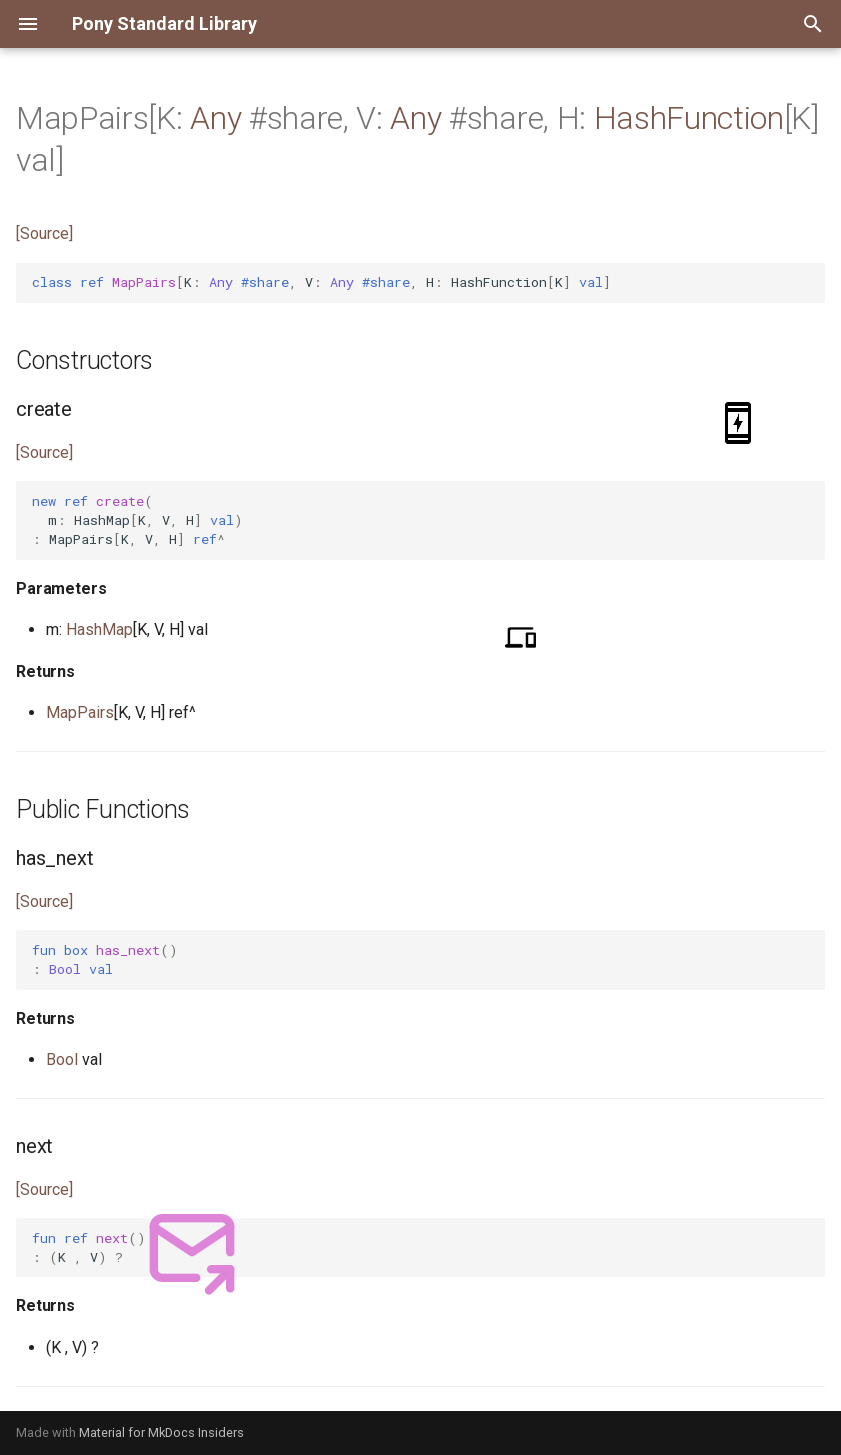 The height and width of the screenshot is (1455, 841). What do you see at coordinates (738, 423) in the screenshot?
I see `find nearby charging stations` at bounding box center [738, 423].